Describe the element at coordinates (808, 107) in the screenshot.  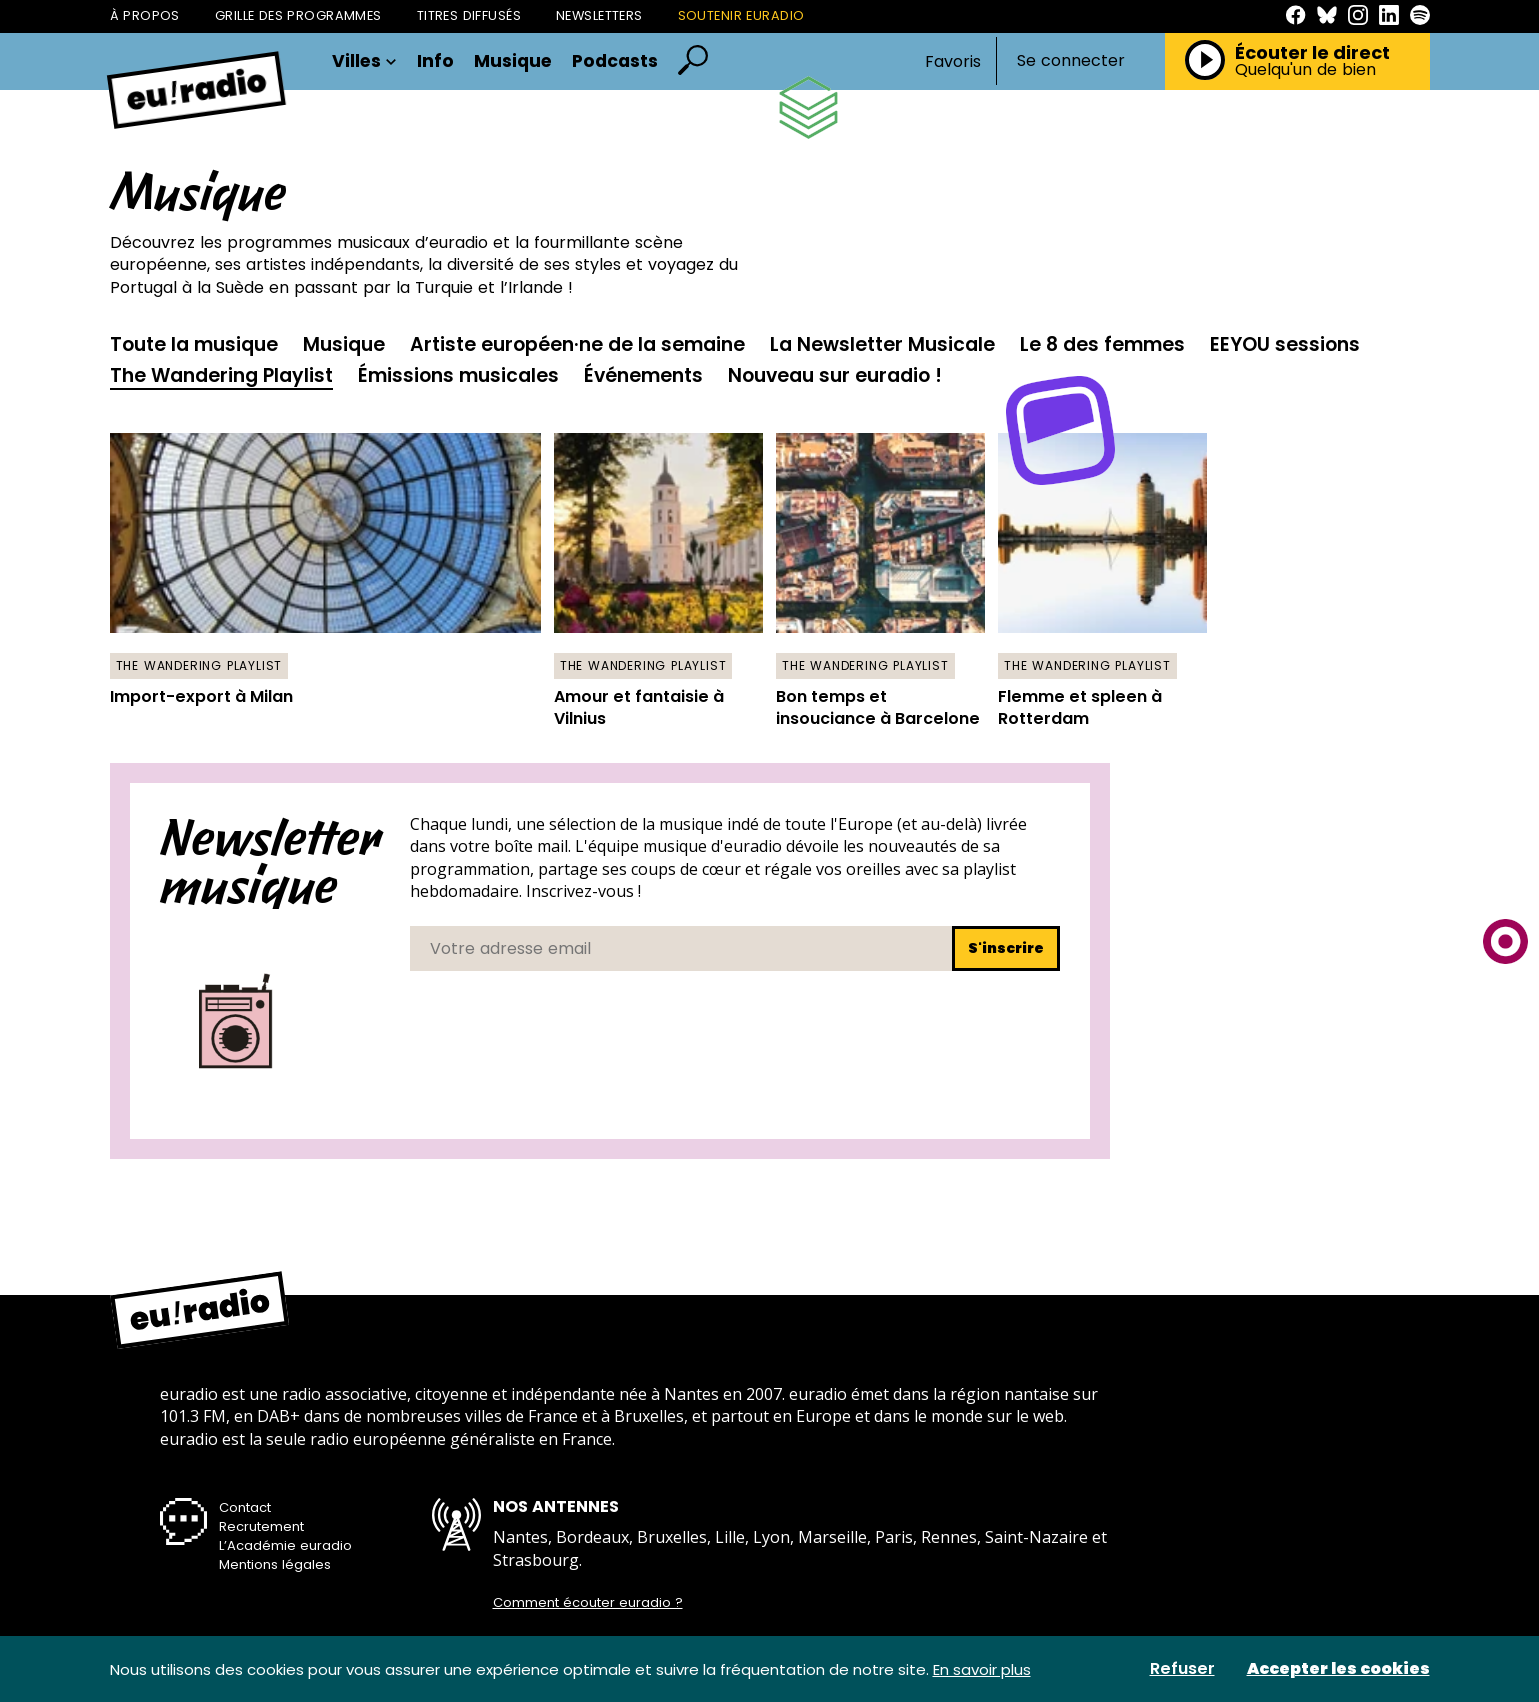
I see `open Databricks platform` at that location.